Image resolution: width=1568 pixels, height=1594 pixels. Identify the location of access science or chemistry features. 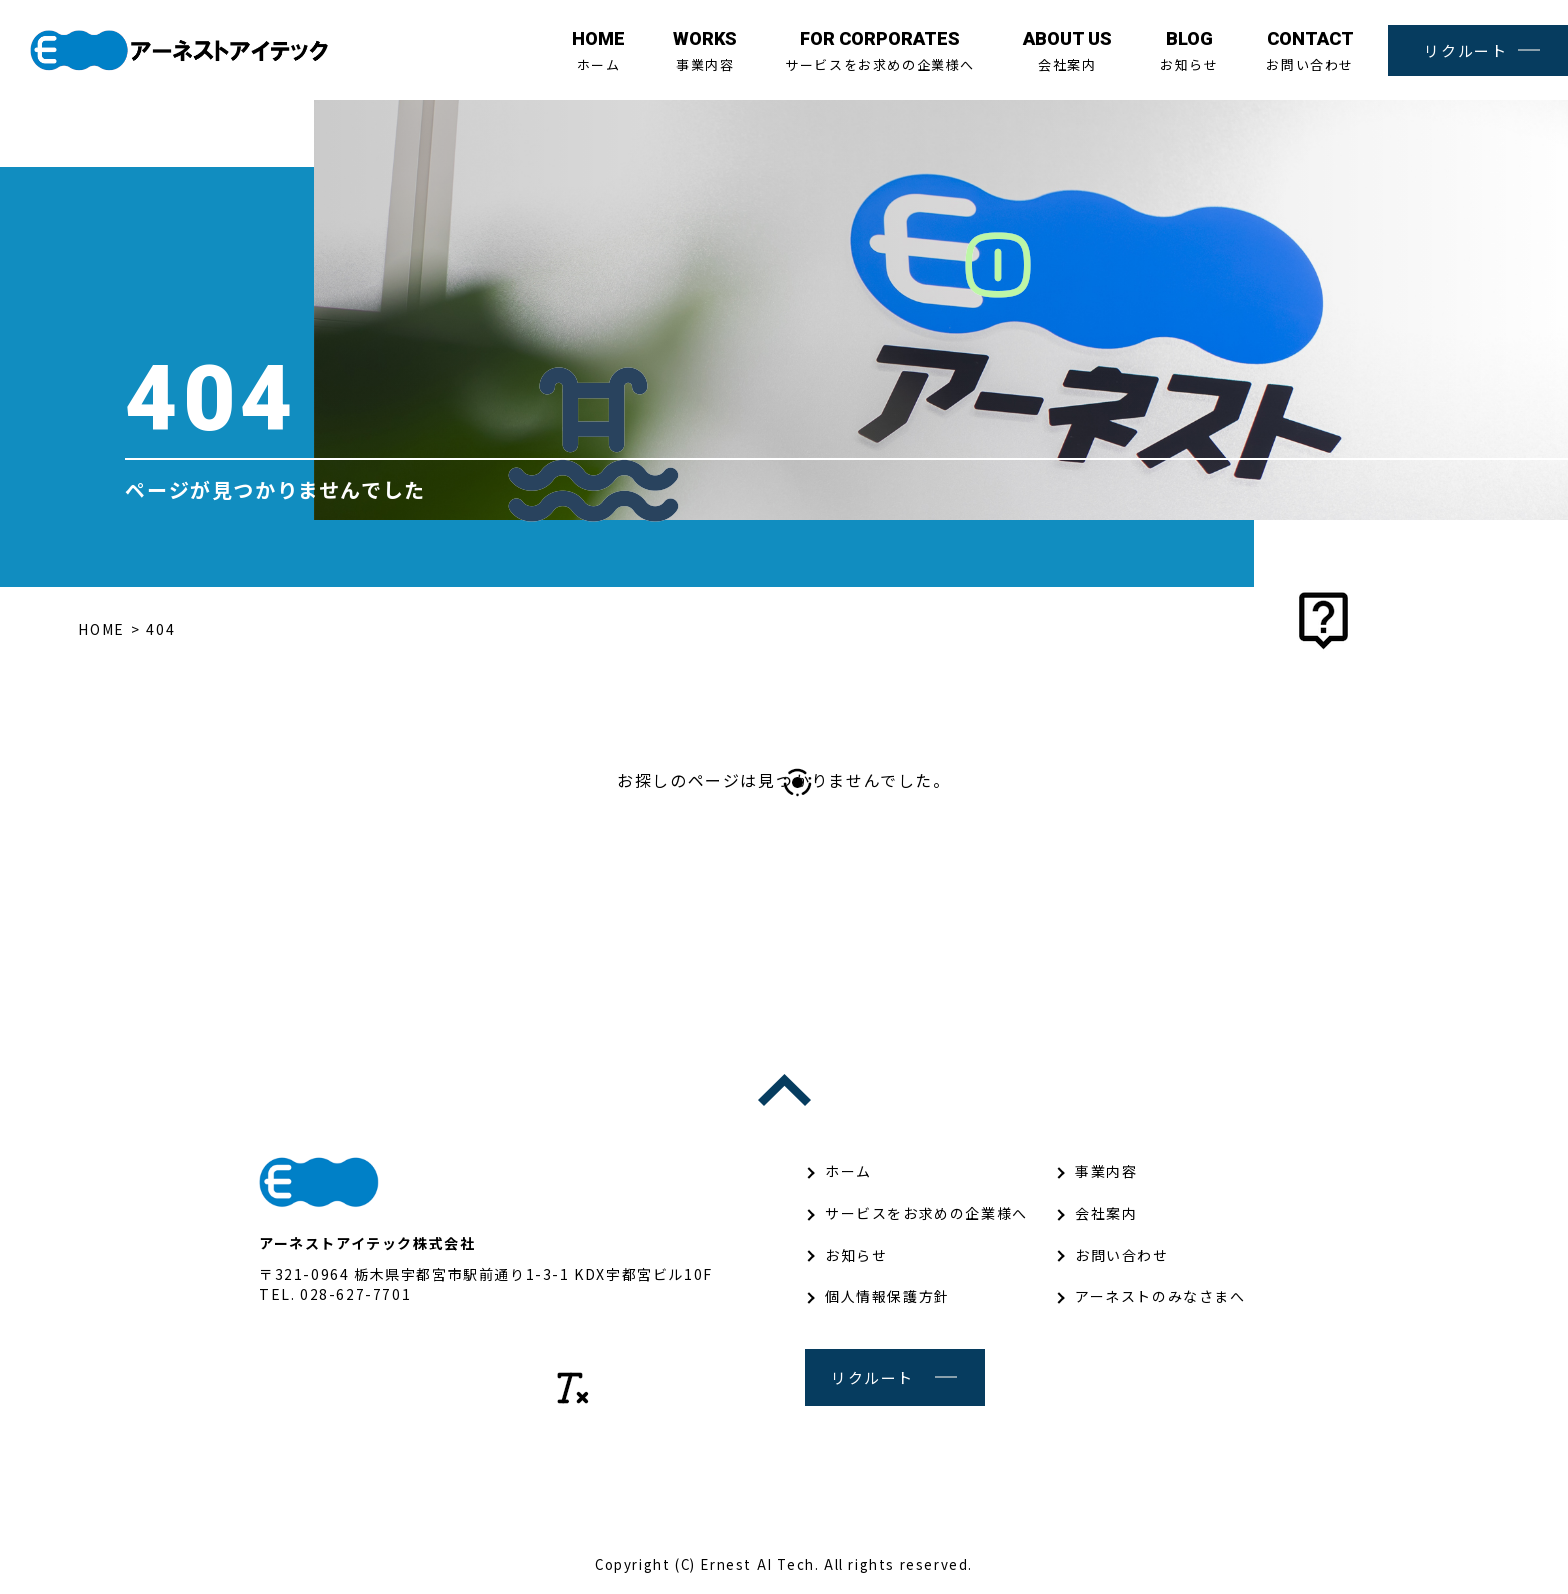
(797, 782).